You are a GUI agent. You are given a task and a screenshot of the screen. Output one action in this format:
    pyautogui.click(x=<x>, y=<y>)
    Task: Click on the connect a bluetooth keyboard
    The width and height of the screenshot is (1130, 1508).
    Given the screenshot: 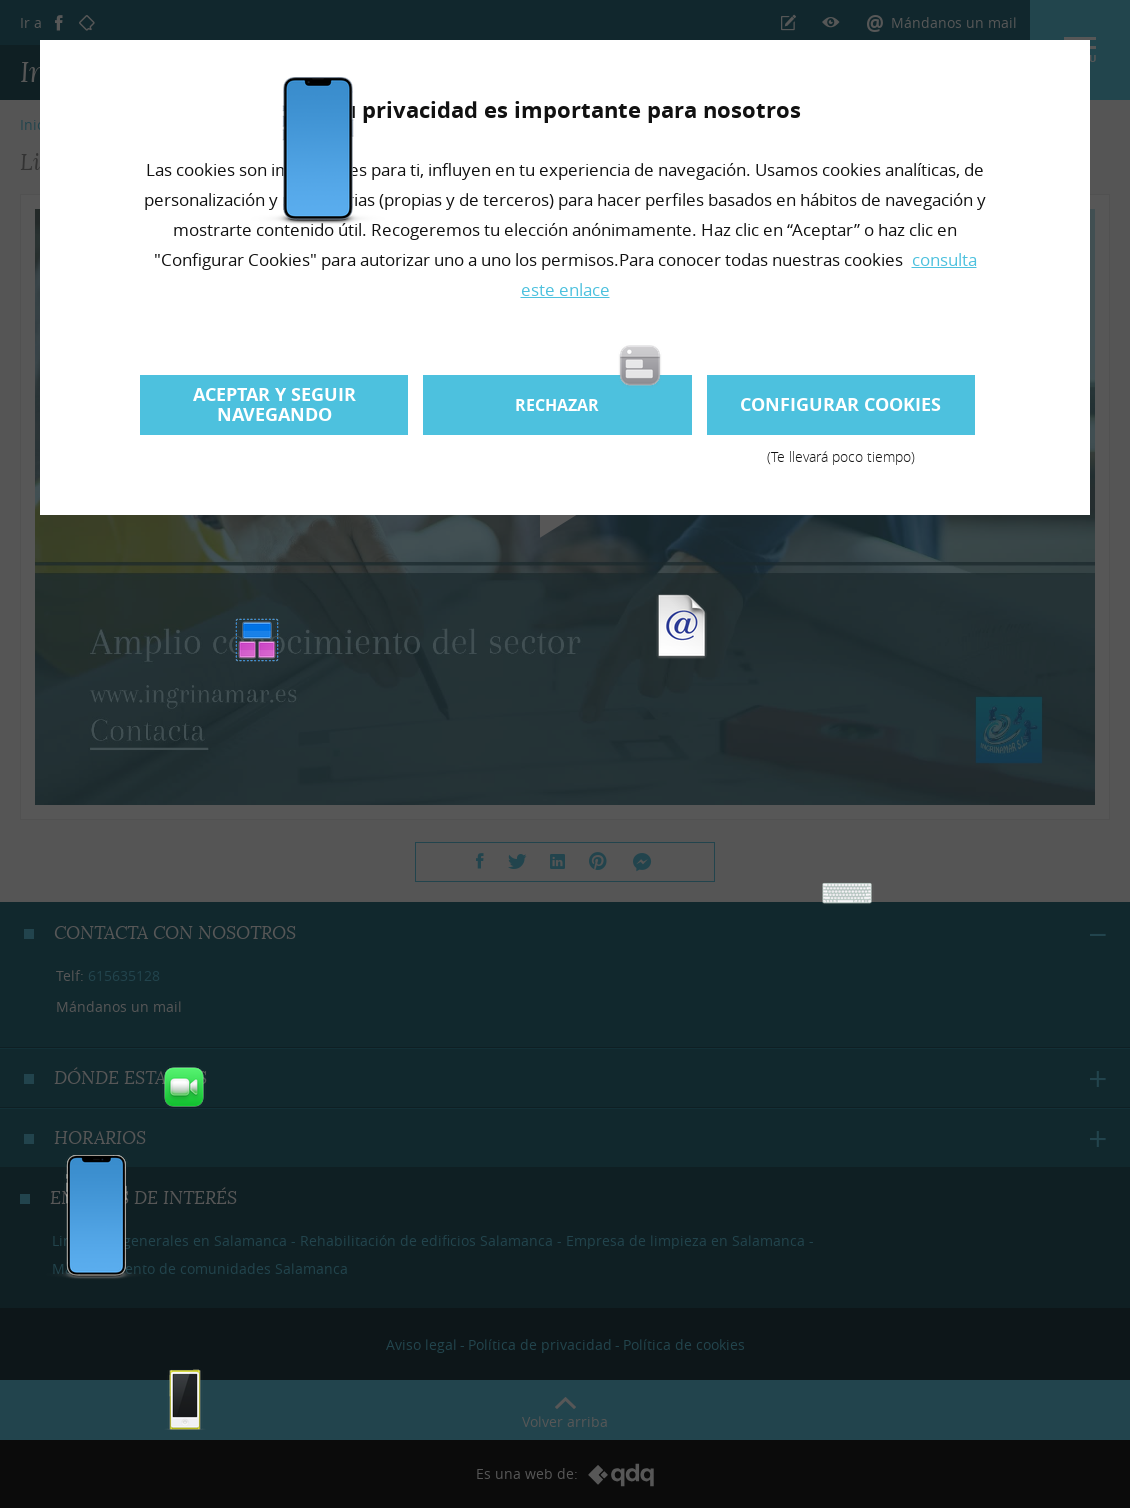 What is the action you would take?
    pyautogui.click(x=847, y=893)
    